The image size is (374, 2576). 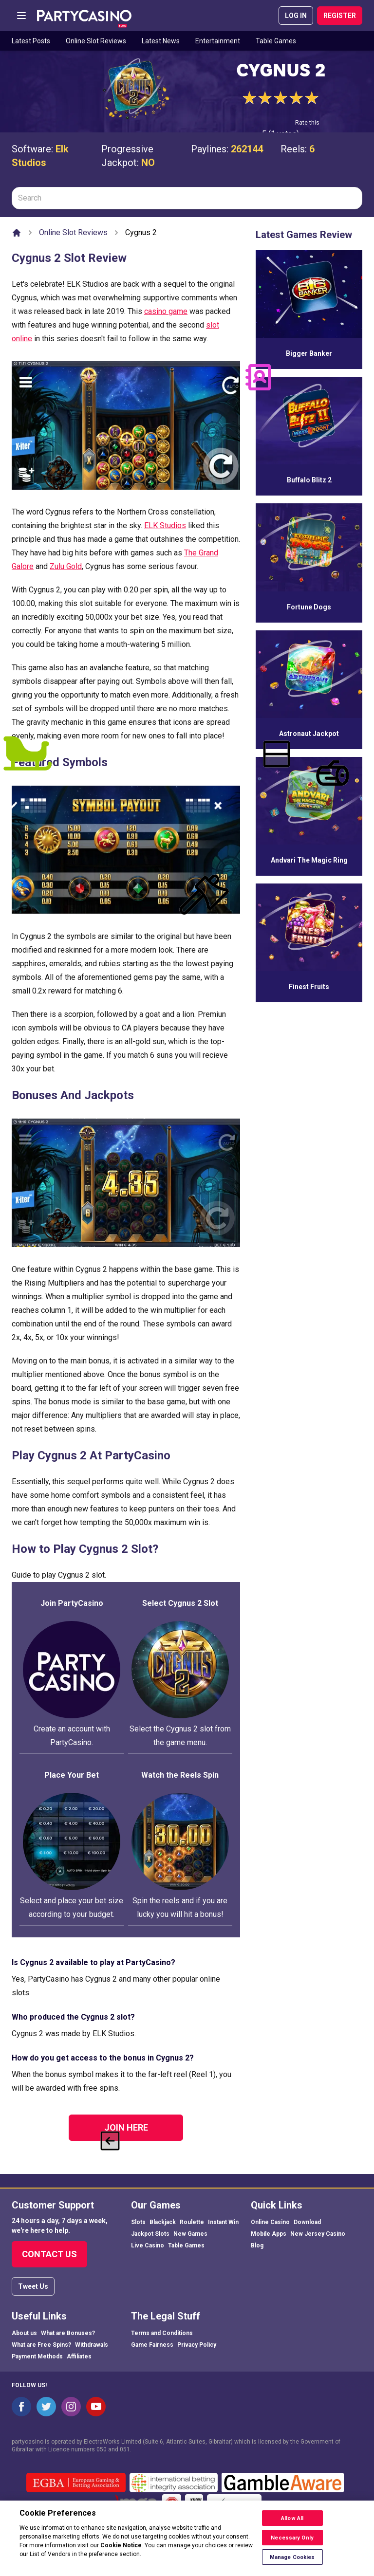 I want to click on toggle bottom panel visibility, so click(x=277, y=754).